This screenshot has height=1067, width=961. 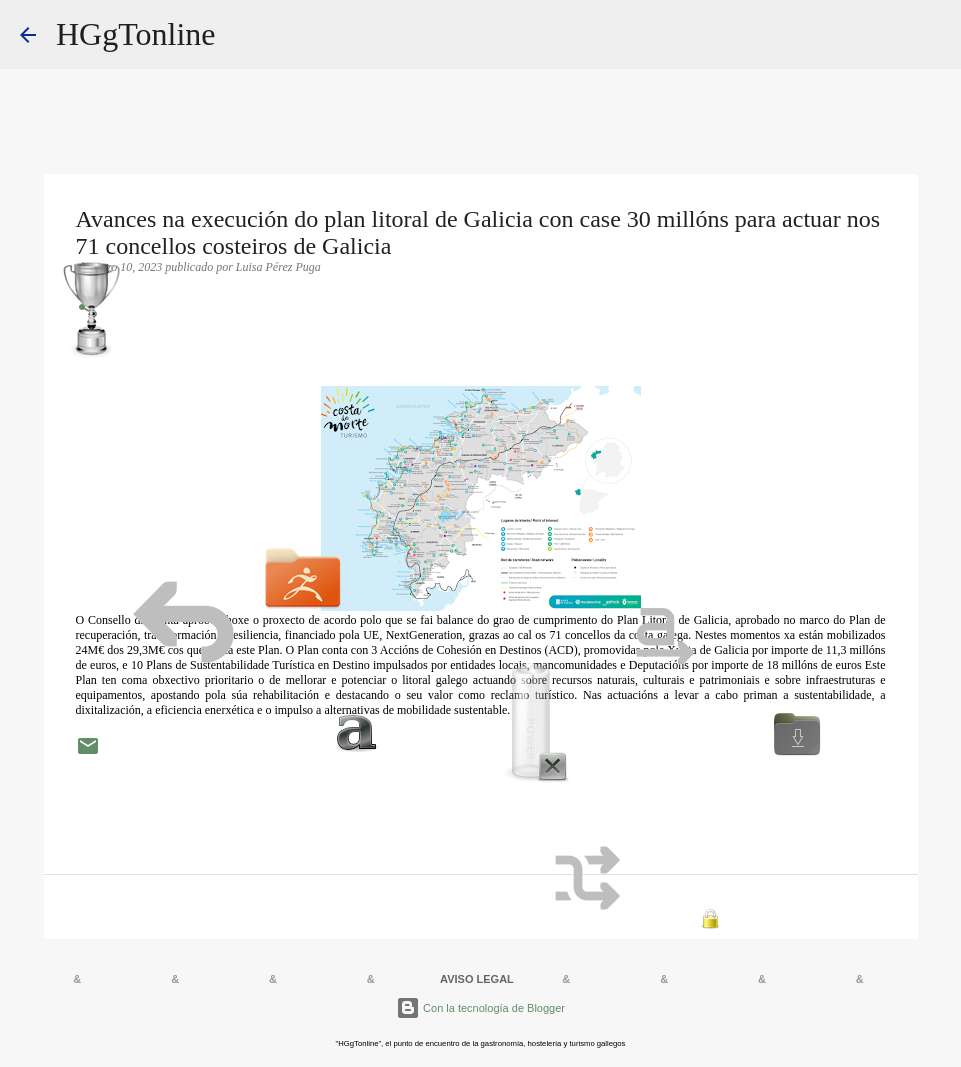 I want to click on open downloads folder, so click(x=797, y=734).